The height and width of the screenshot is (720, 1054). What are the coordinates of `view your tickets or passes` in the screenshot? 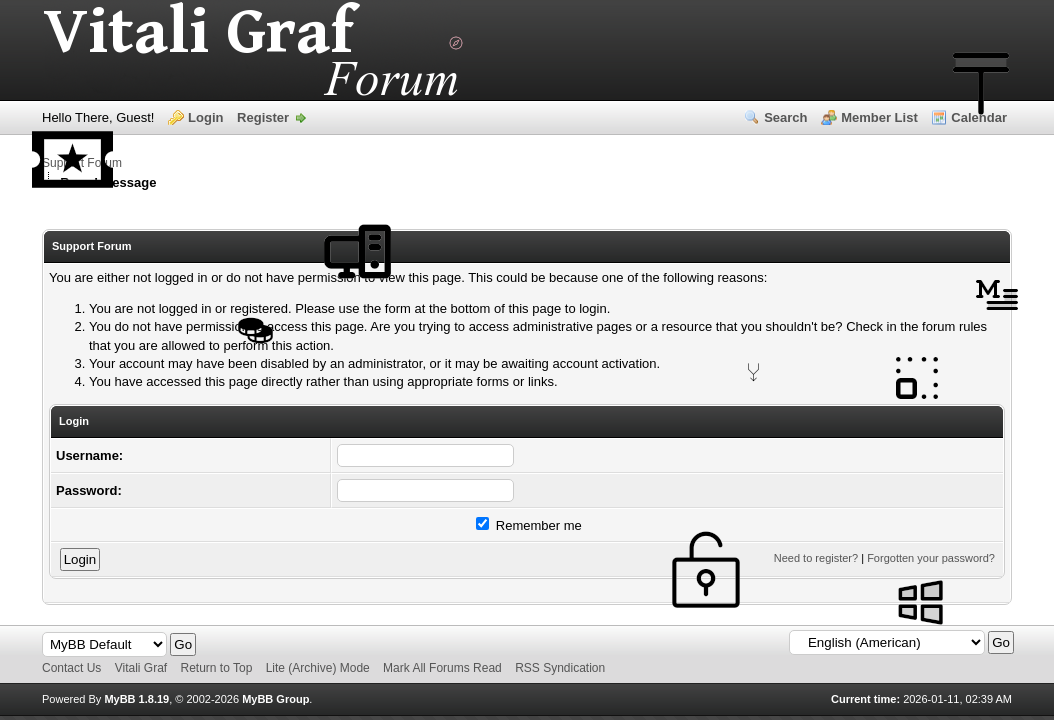 It's located at (72, 159).